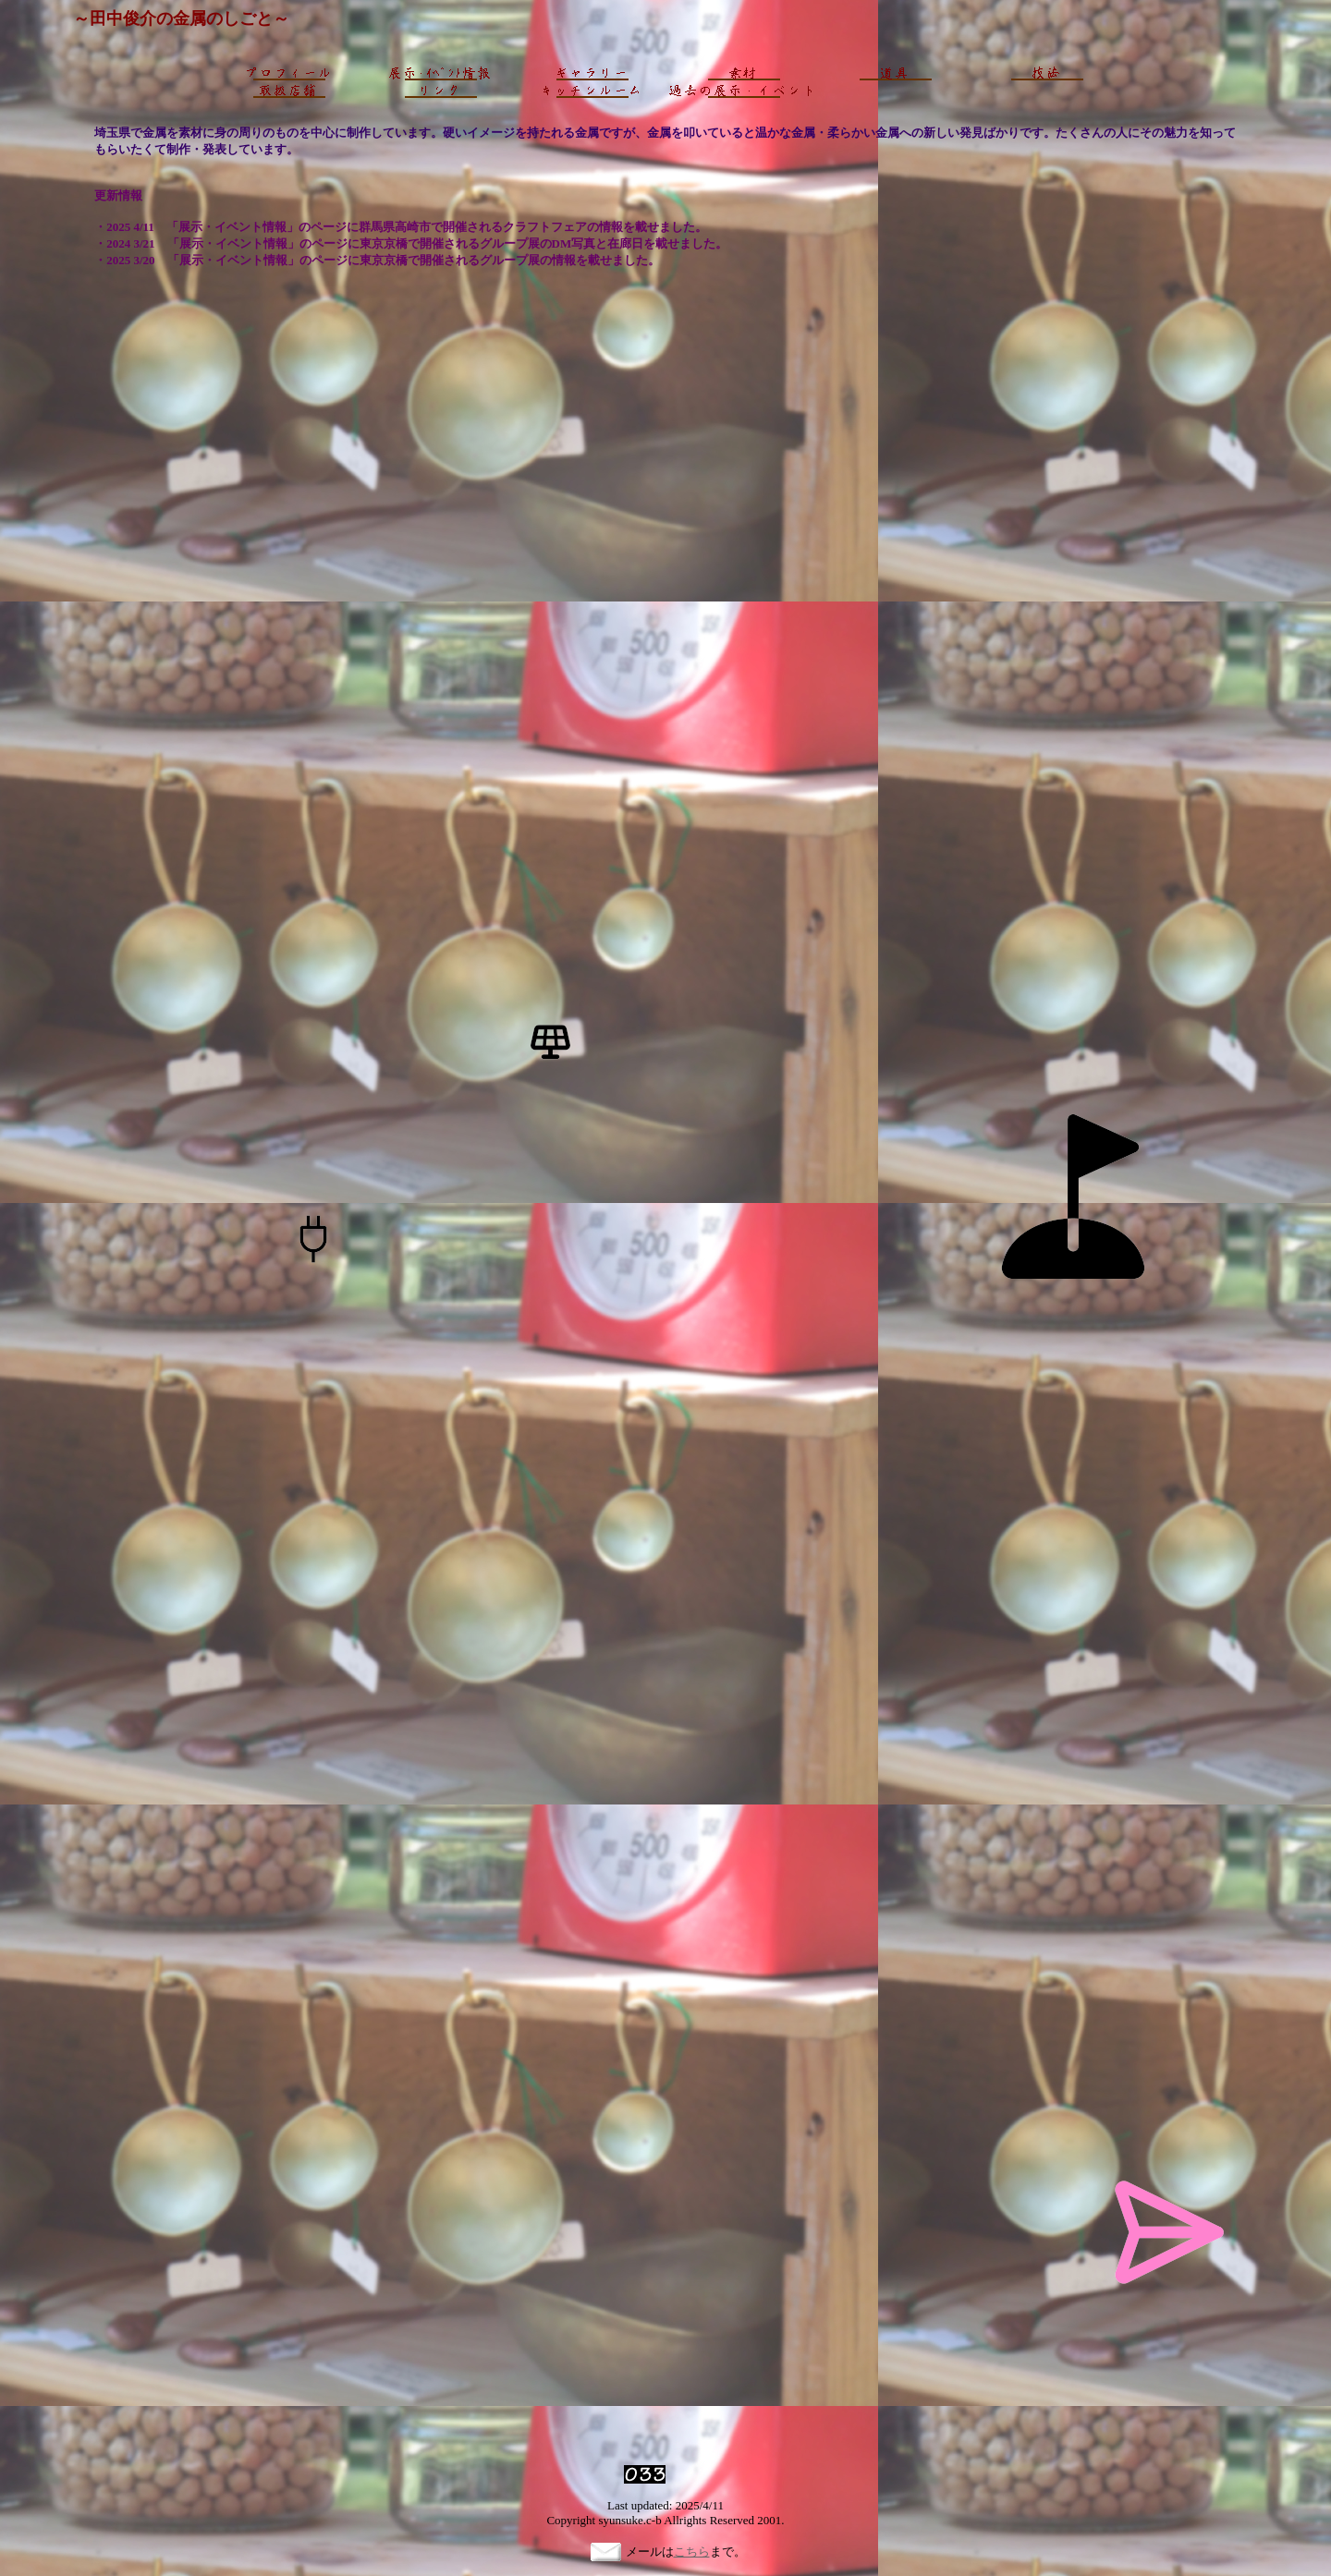 The width and height of the screenshot is (1331, 2576). Describe the element at coordinates (1073, 1197) in the screenshot. I see `view golf courses or activities` at that location.